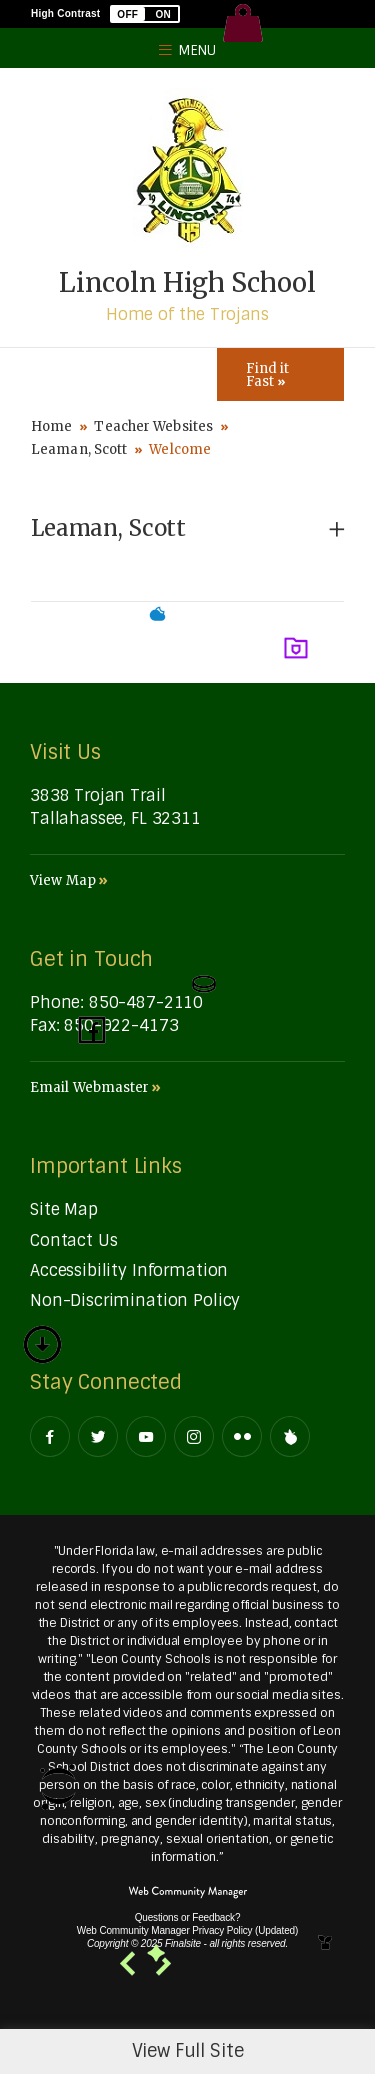 The height and width of the screenshot is (2074, 375). I want to click on access protected or secure files, so click(296, 648).